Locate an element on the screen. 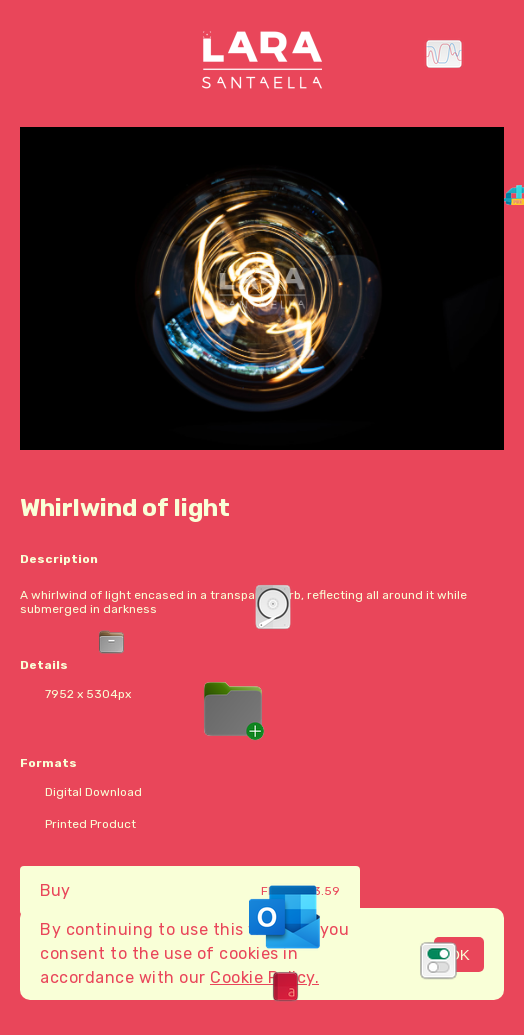  open the dictionary app is located at coordinates (285, 986).